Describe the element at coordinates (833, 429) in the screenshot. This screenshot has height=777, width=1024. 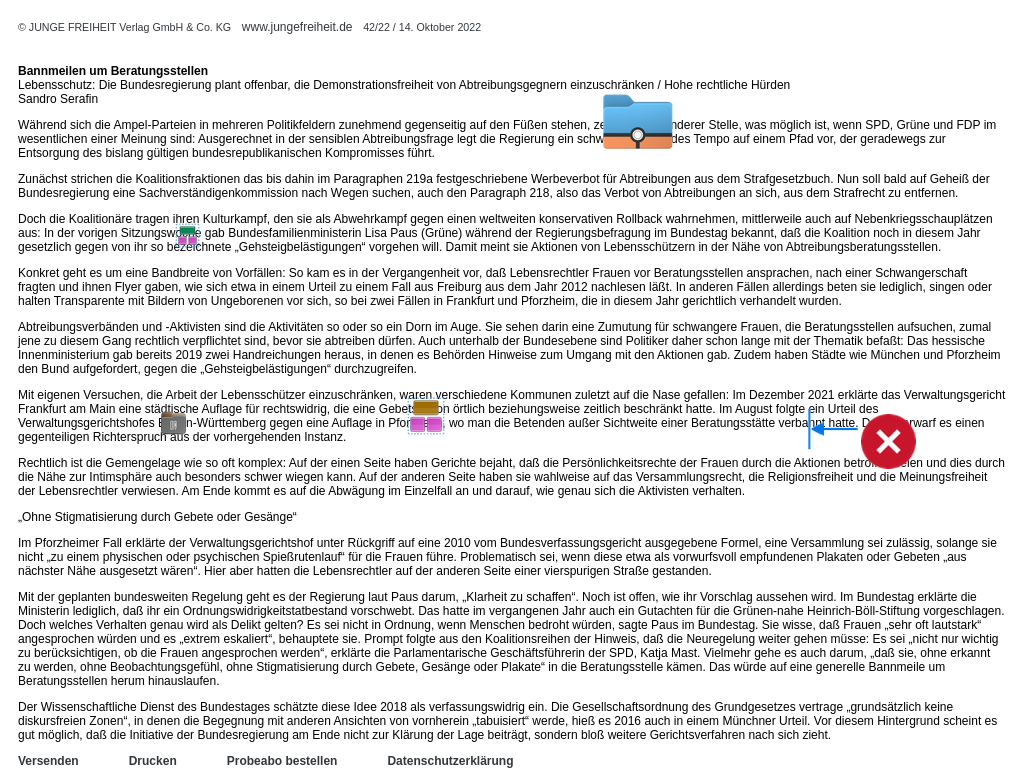
I see `go to the first item in a list or sequence` at that location.